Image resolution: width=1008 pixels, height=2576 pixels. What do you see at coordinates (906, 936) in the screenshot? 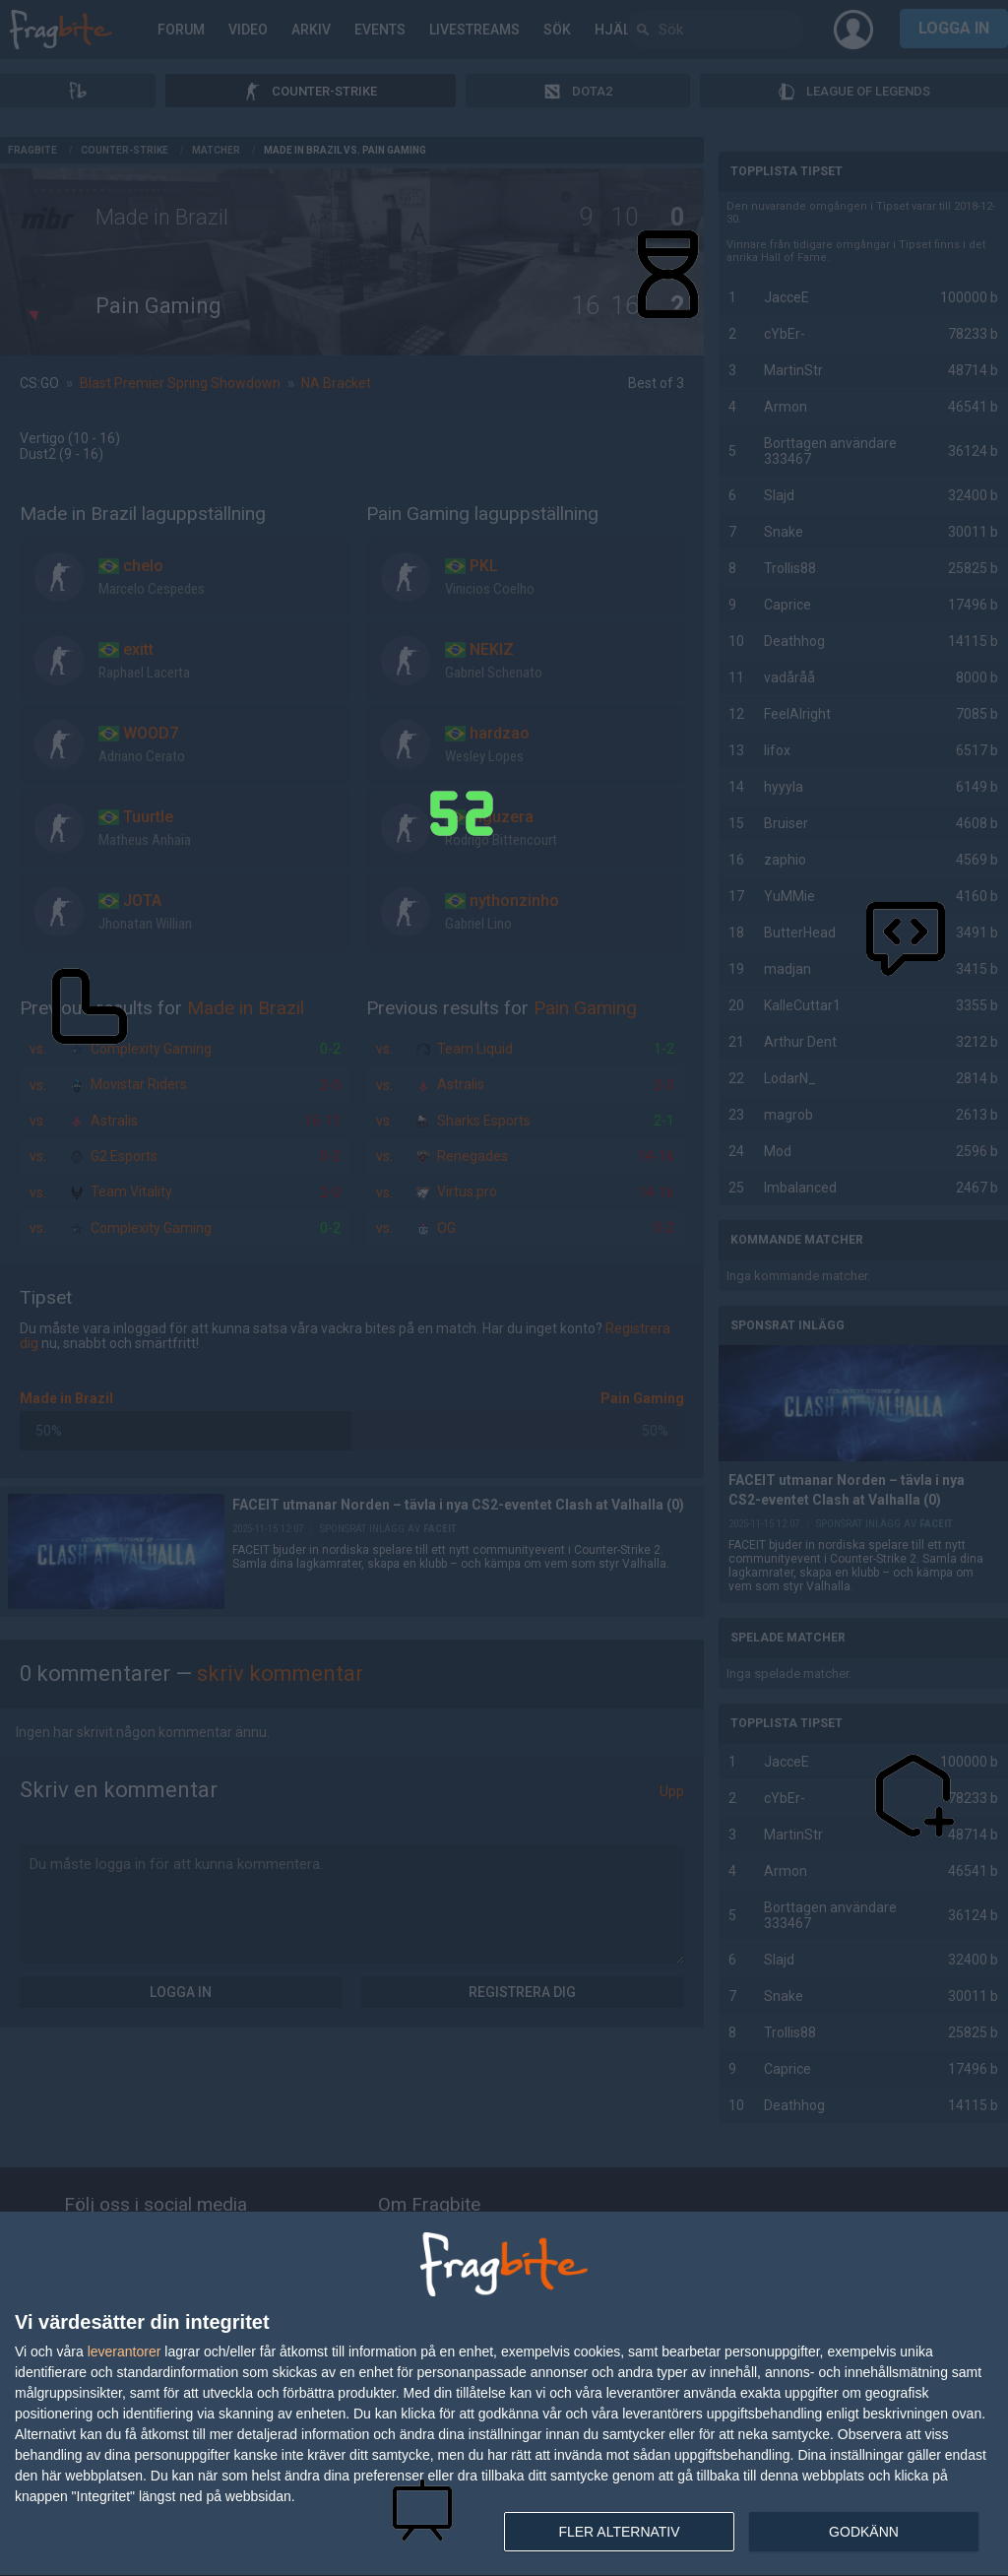
I see `open code review comments` at bounding box center [906, 936].